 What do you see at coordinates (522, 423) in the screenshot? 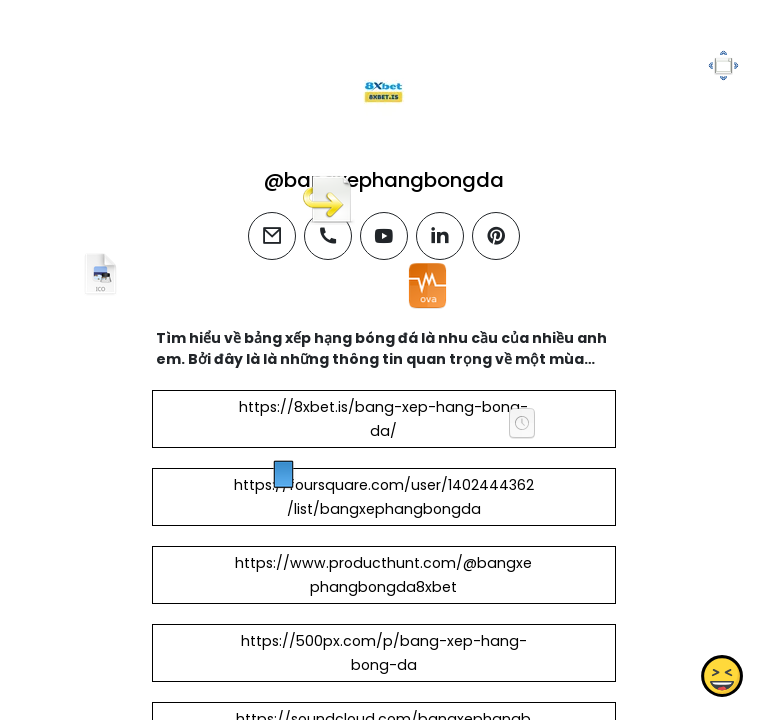
I see `image is currently loading` at bounding box center [522, 423].